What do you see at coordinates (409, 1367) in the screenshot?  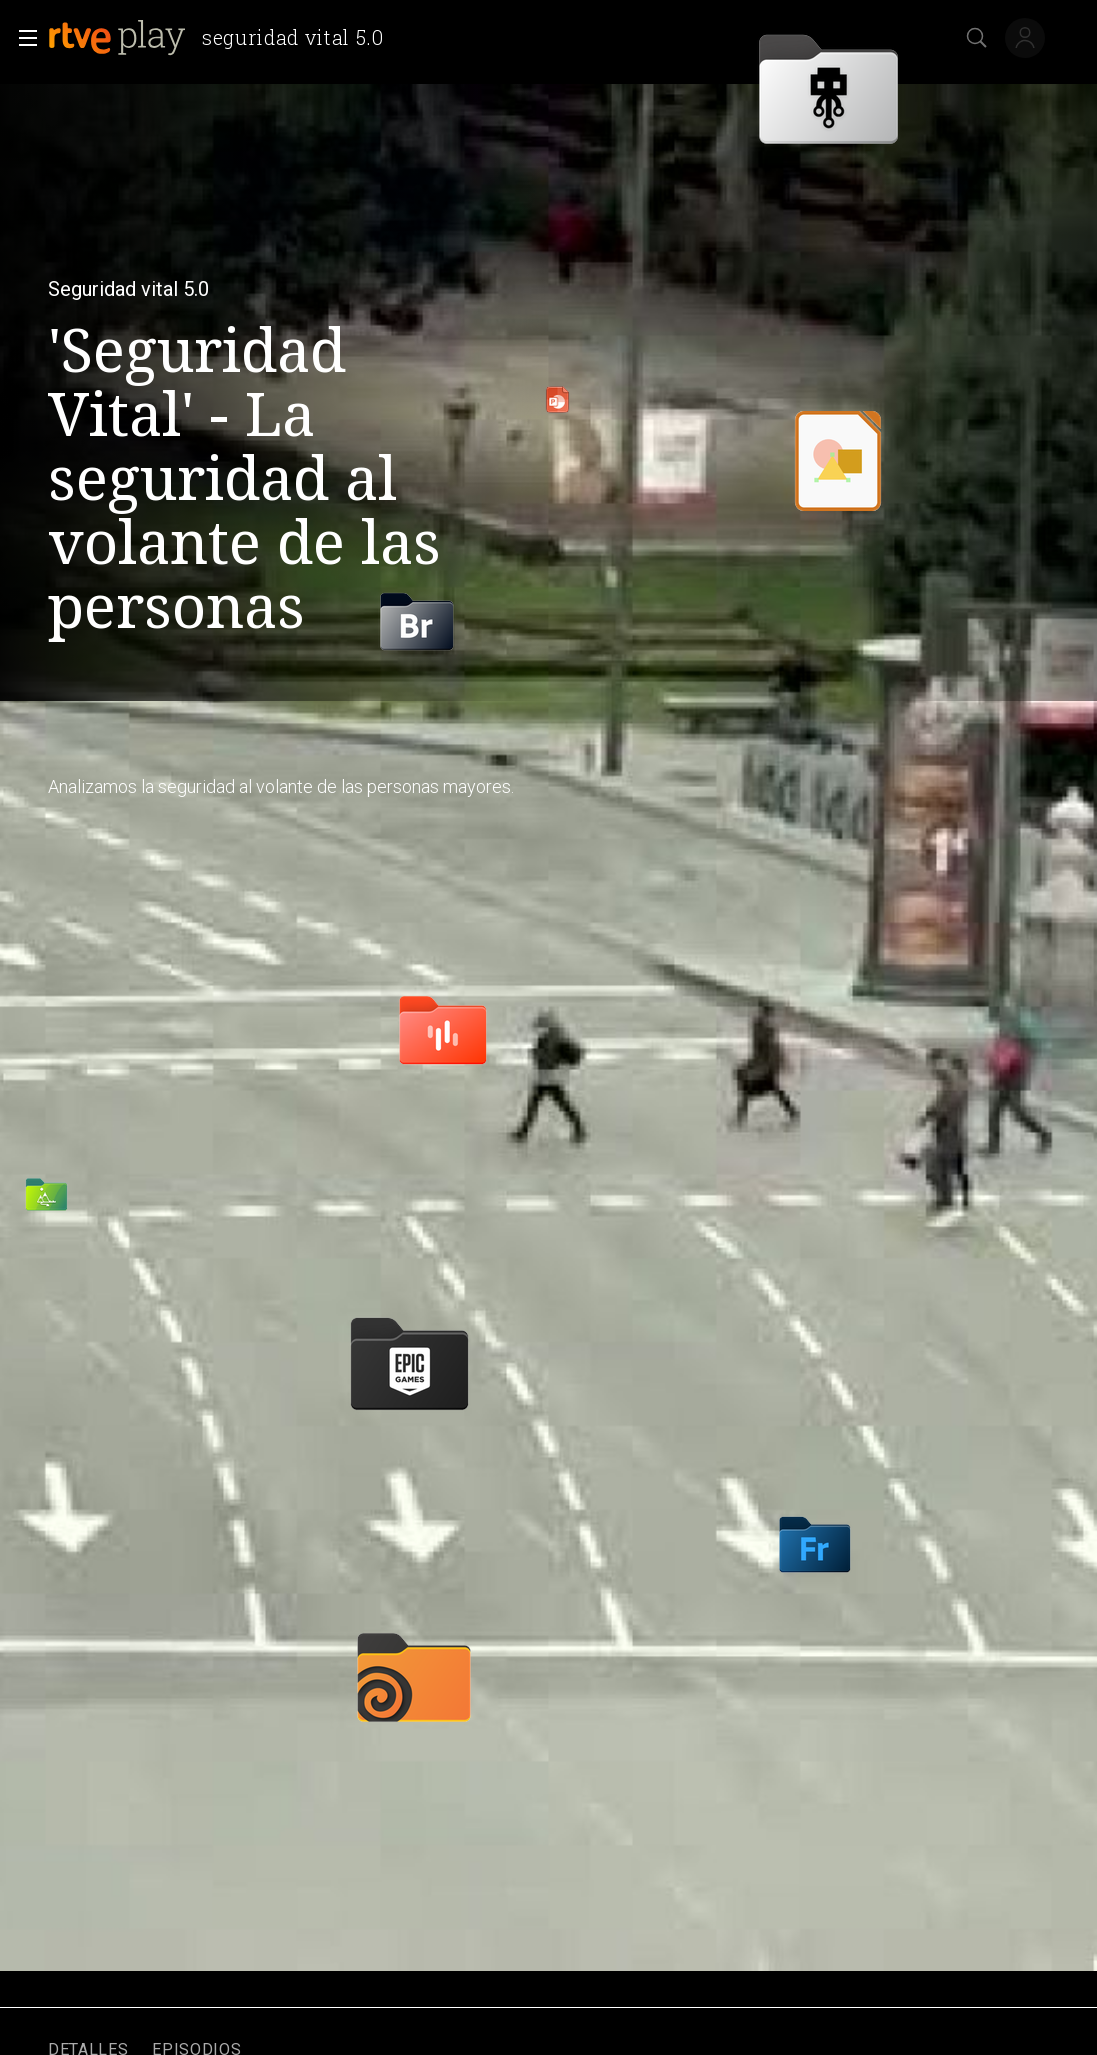 I see `open epic games store folder` at bounding box center [409, 1367].